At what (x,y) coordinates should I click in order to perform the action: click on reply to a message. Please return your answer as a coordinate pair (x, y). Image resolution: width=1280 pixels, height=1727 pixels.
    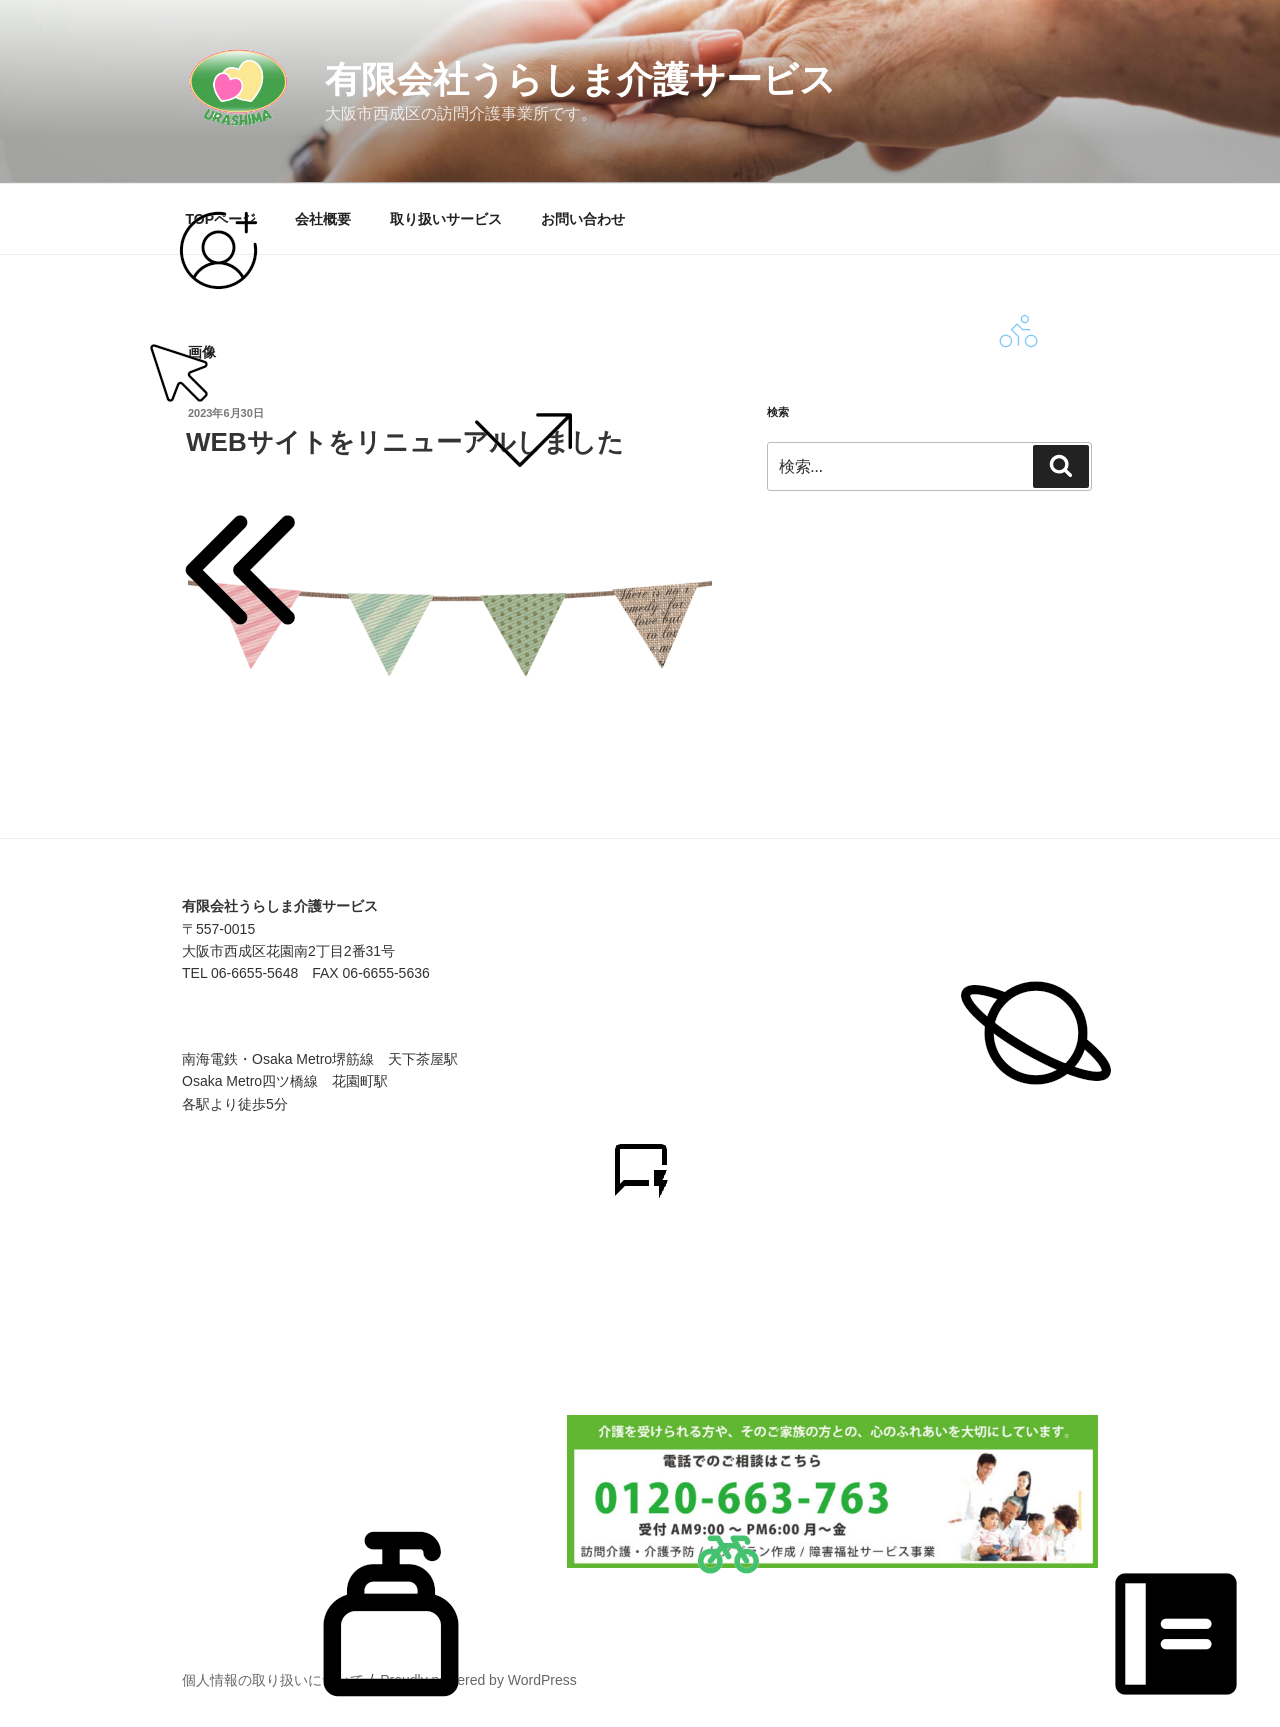
    Looking at the image, I should click on (523, 436).